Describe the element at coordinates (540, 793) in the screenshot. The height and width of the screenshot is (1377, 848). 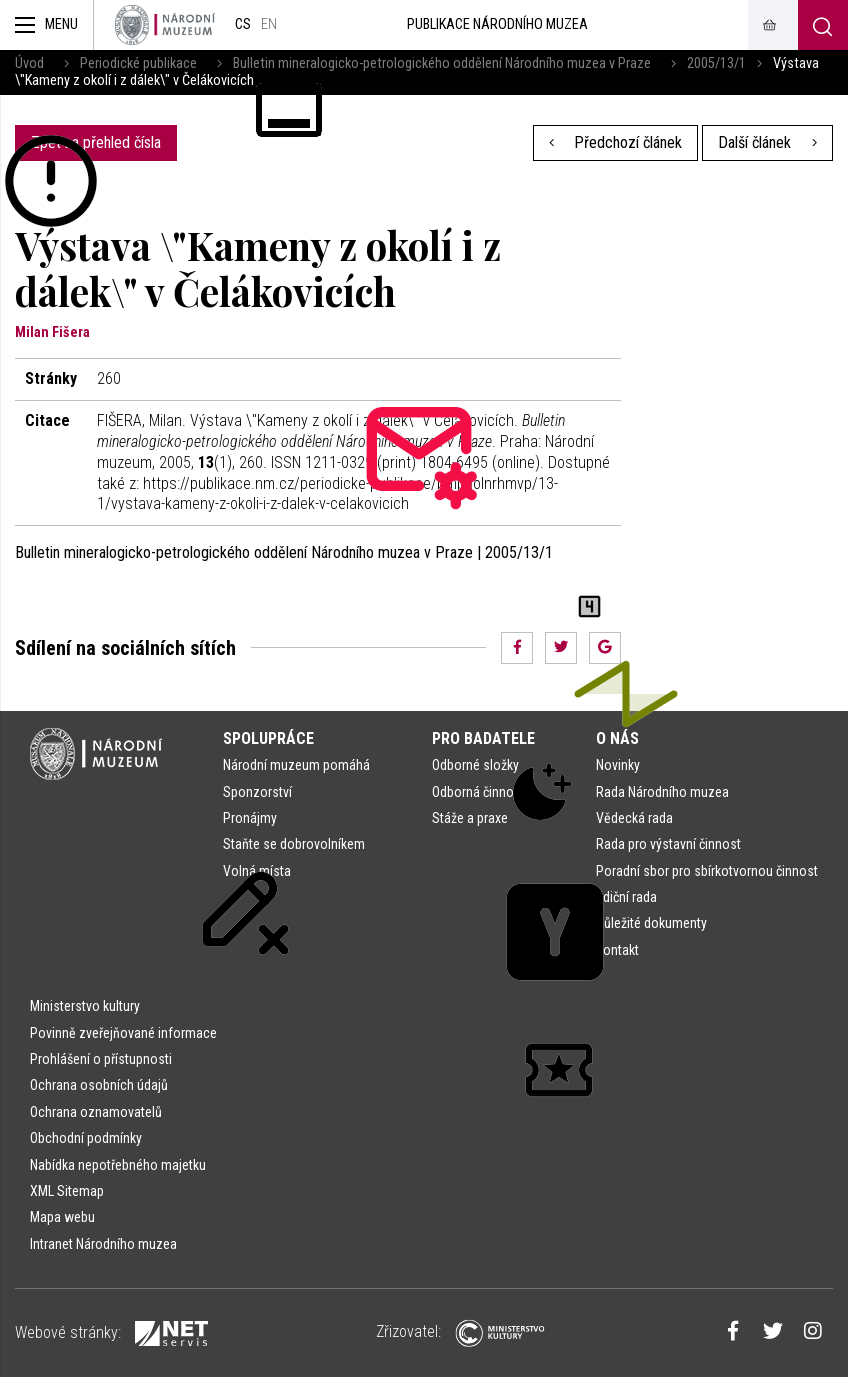
I see `toggle dark mode or night theme` at that location.